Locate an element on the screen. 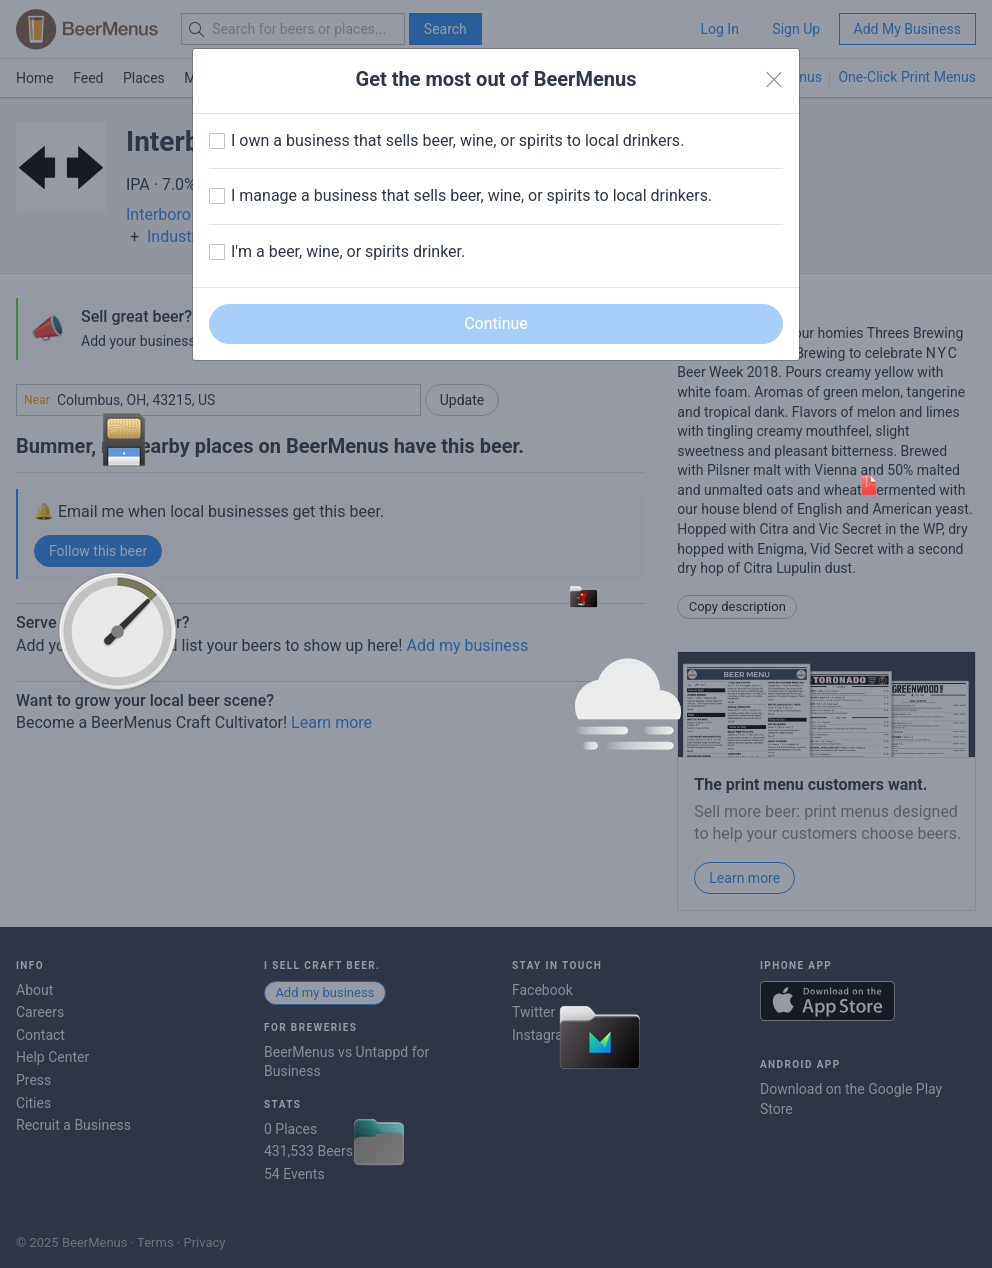 This screenshot has height=1268, width=992. launch sysprof system profiler is located at coordinates (117, 631).